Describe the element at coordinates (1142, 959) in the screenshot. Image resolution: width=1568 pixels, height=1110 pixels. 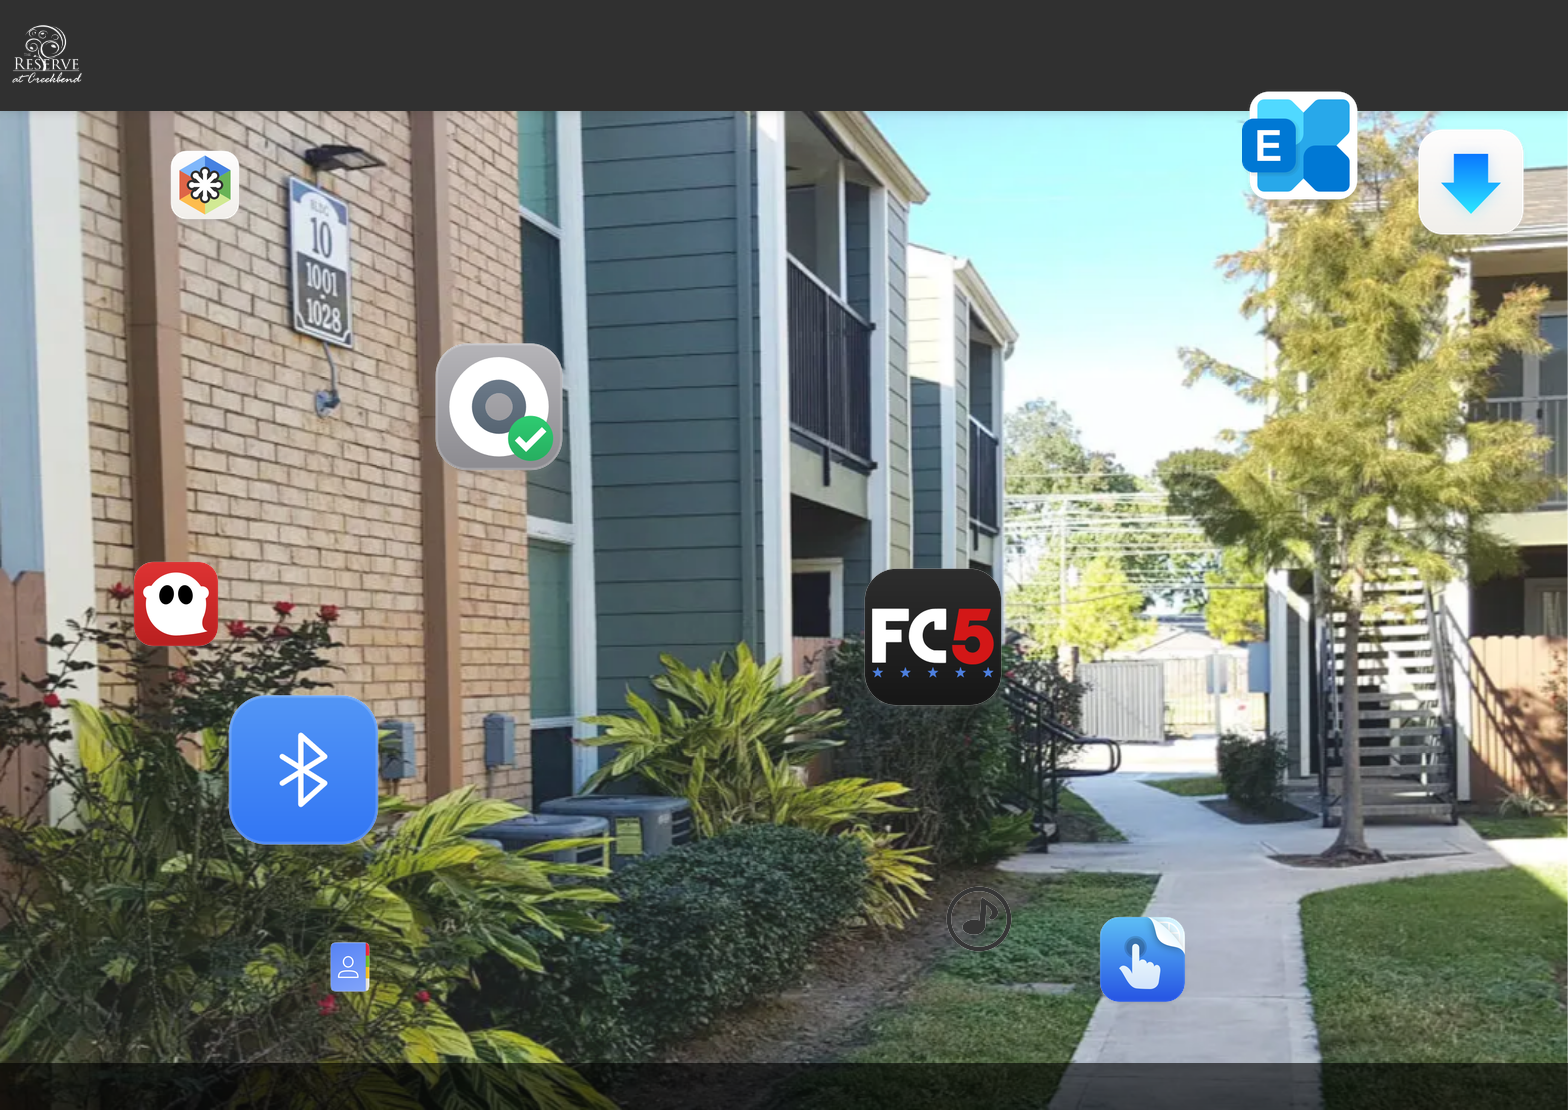
I see `open touchscreen settings and preferences` at that location.